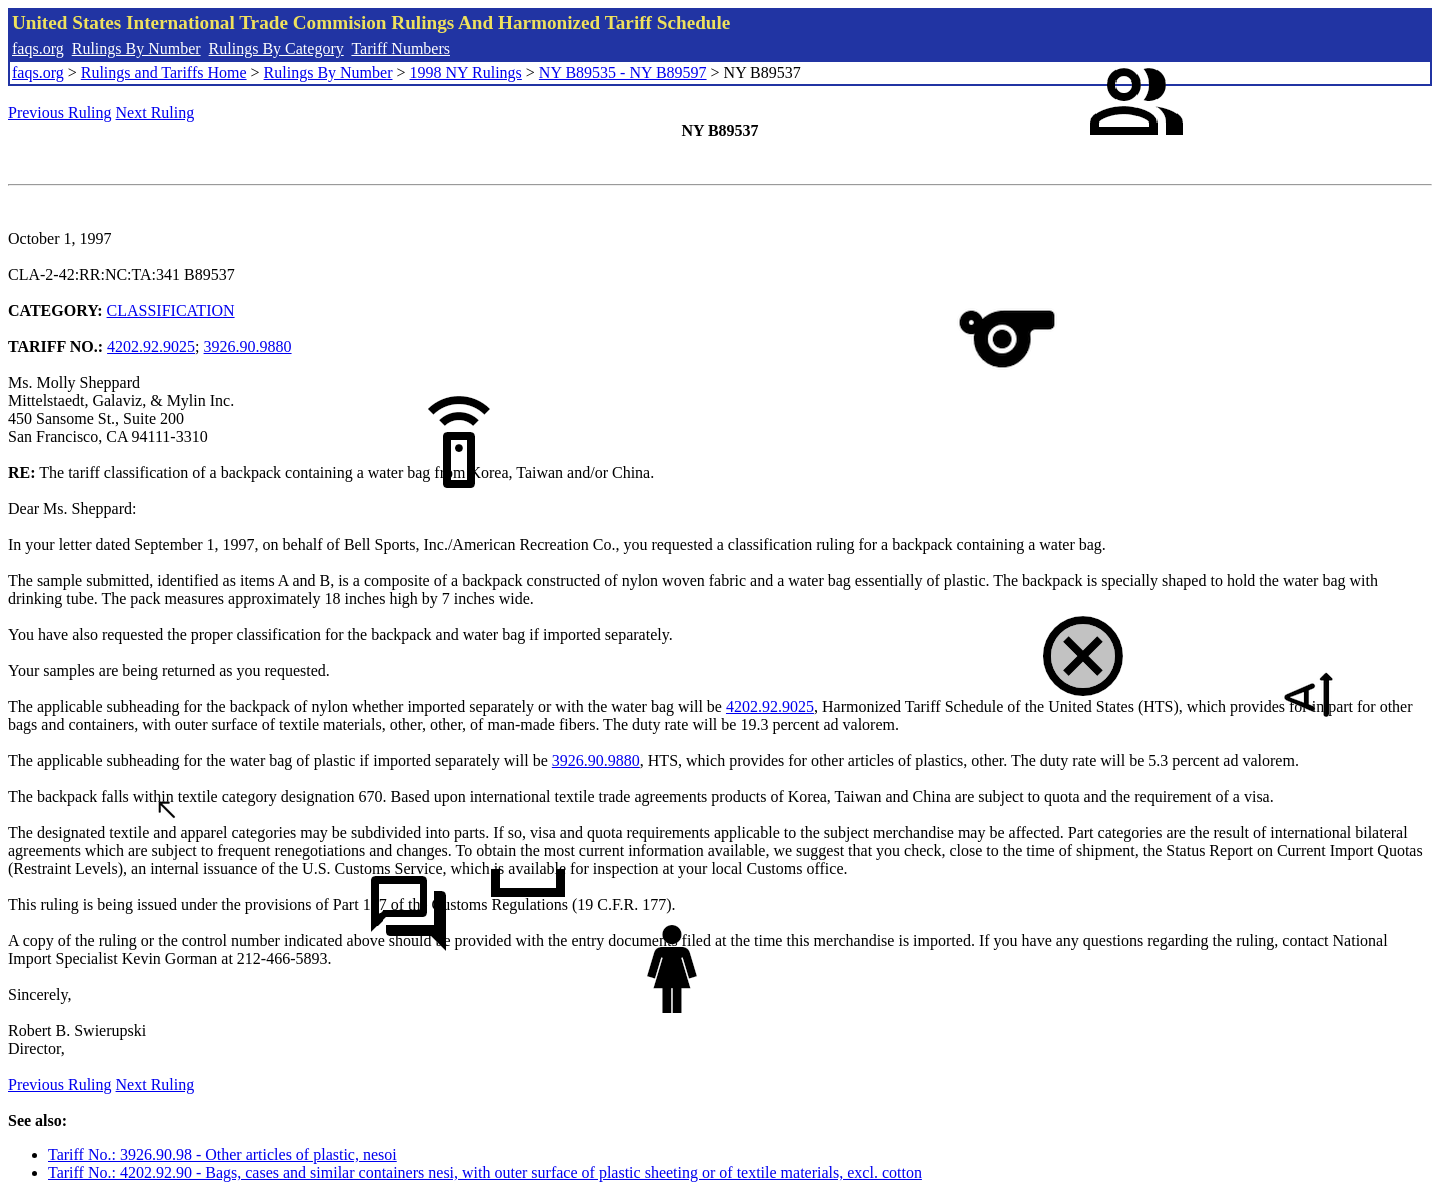 The image size is (1440, 1198). What do you see at coordinates (459, 444) in the screenshot?
I see `access remote control settings` at bounding box center [459, 444].